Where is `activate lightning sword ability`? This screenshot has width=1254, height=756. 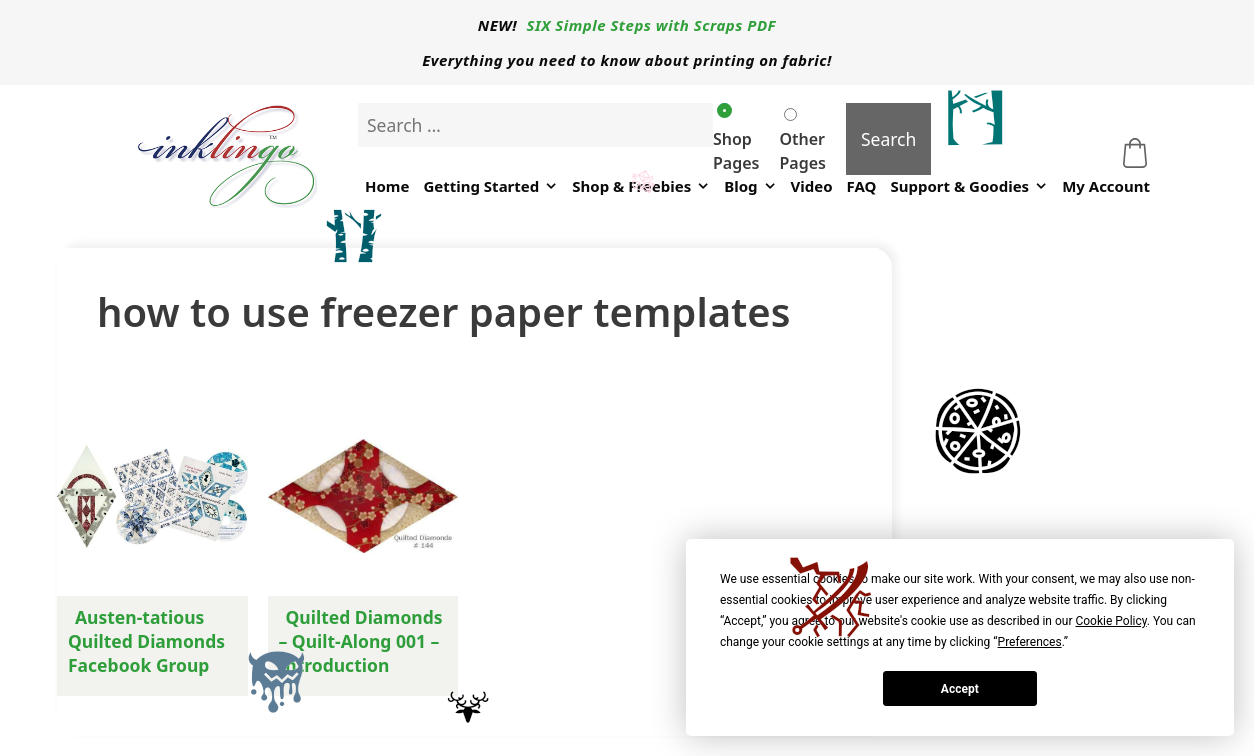
activate lightning sword ability is located at coordinates (830, 597).